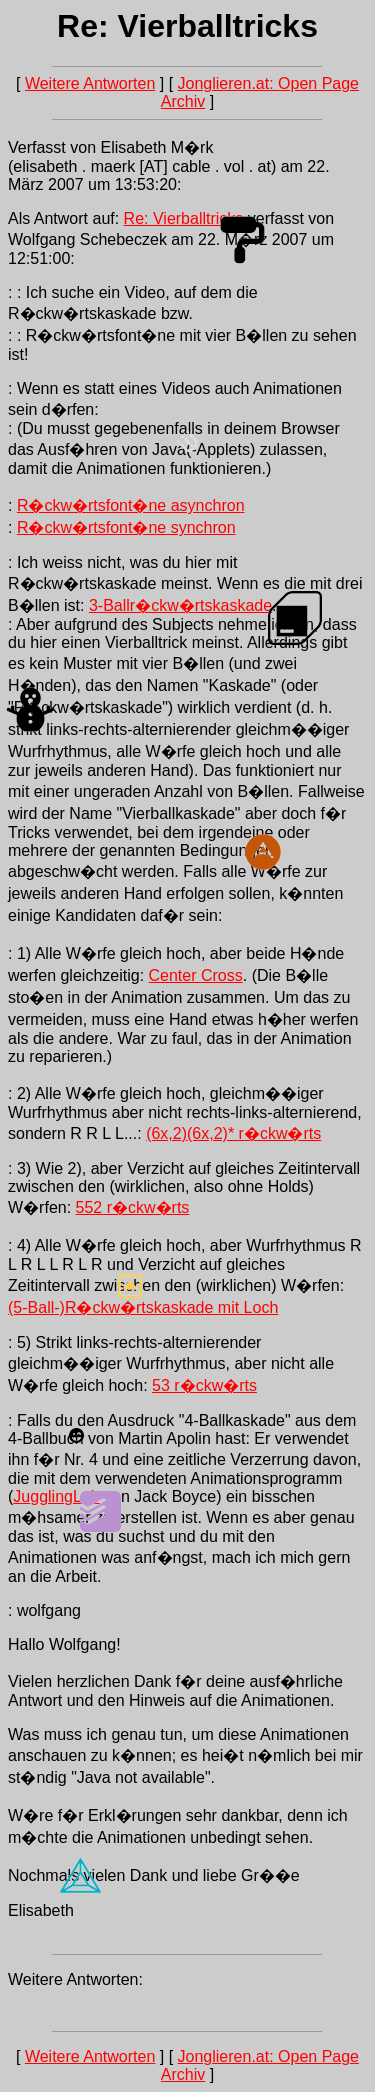 The image size is (375, 2092). I want to click on customize theme or appearance settings, so click(242, 238).